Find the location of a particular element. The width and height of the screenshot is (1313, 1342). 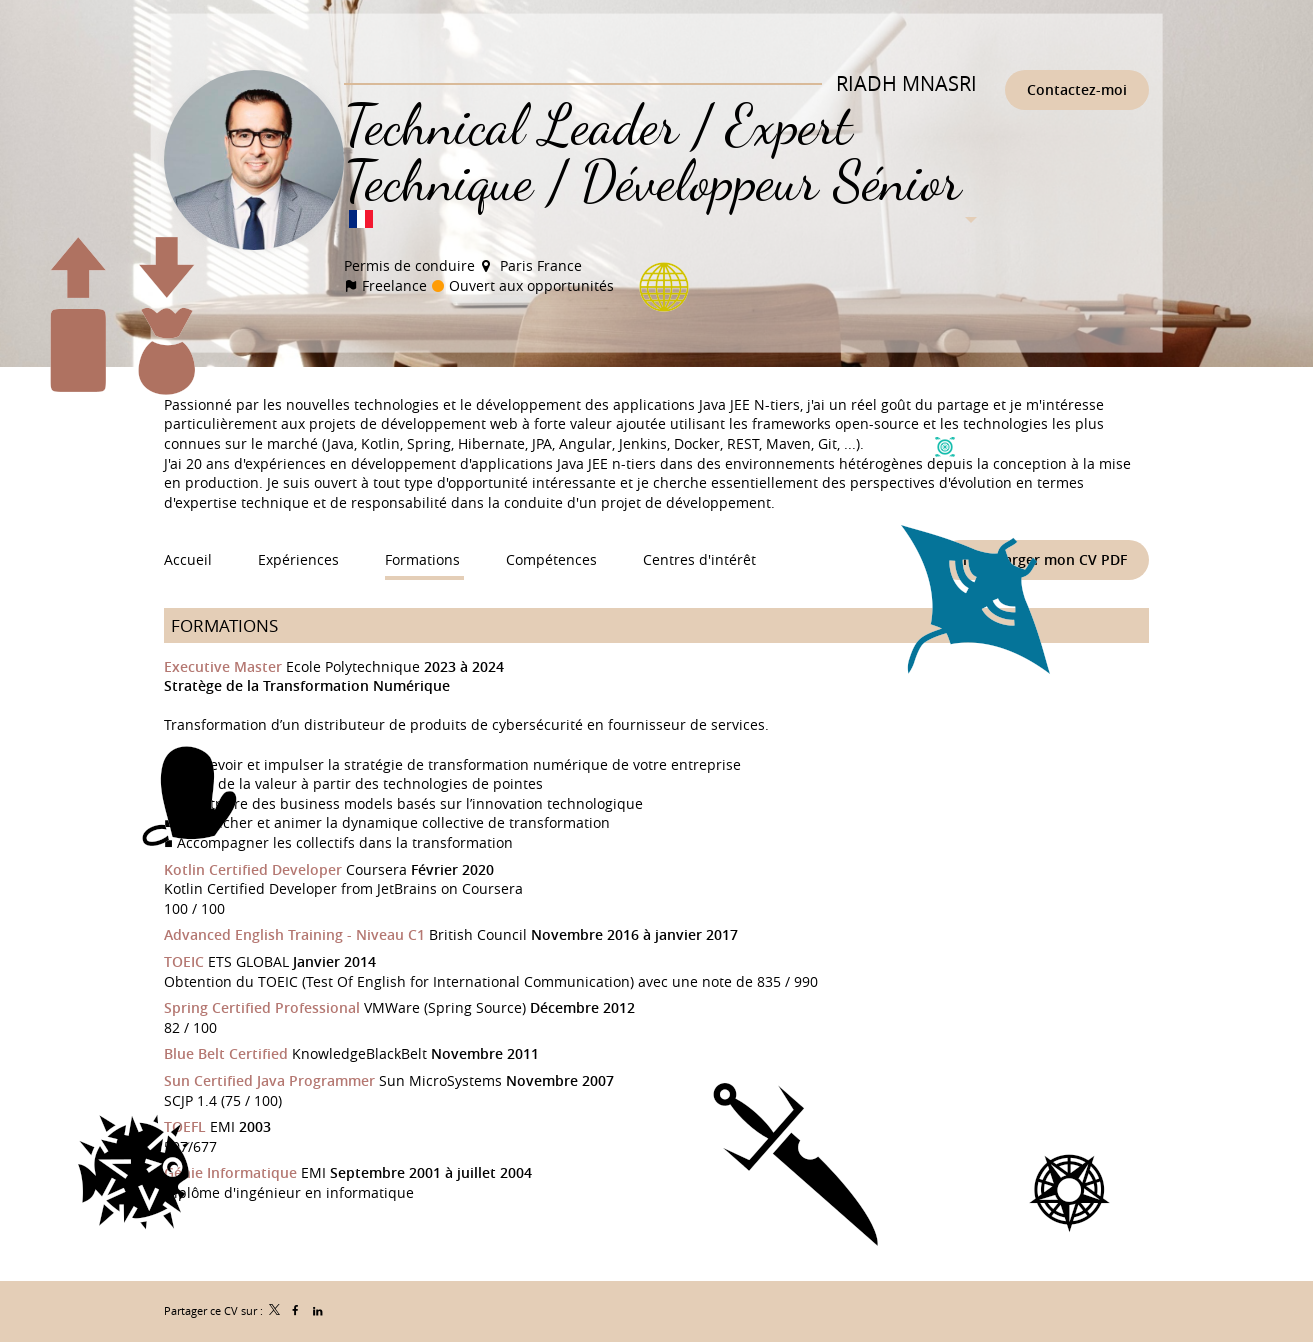

select porcupinefish or blowfish character is located at coordinates (134, 1172).